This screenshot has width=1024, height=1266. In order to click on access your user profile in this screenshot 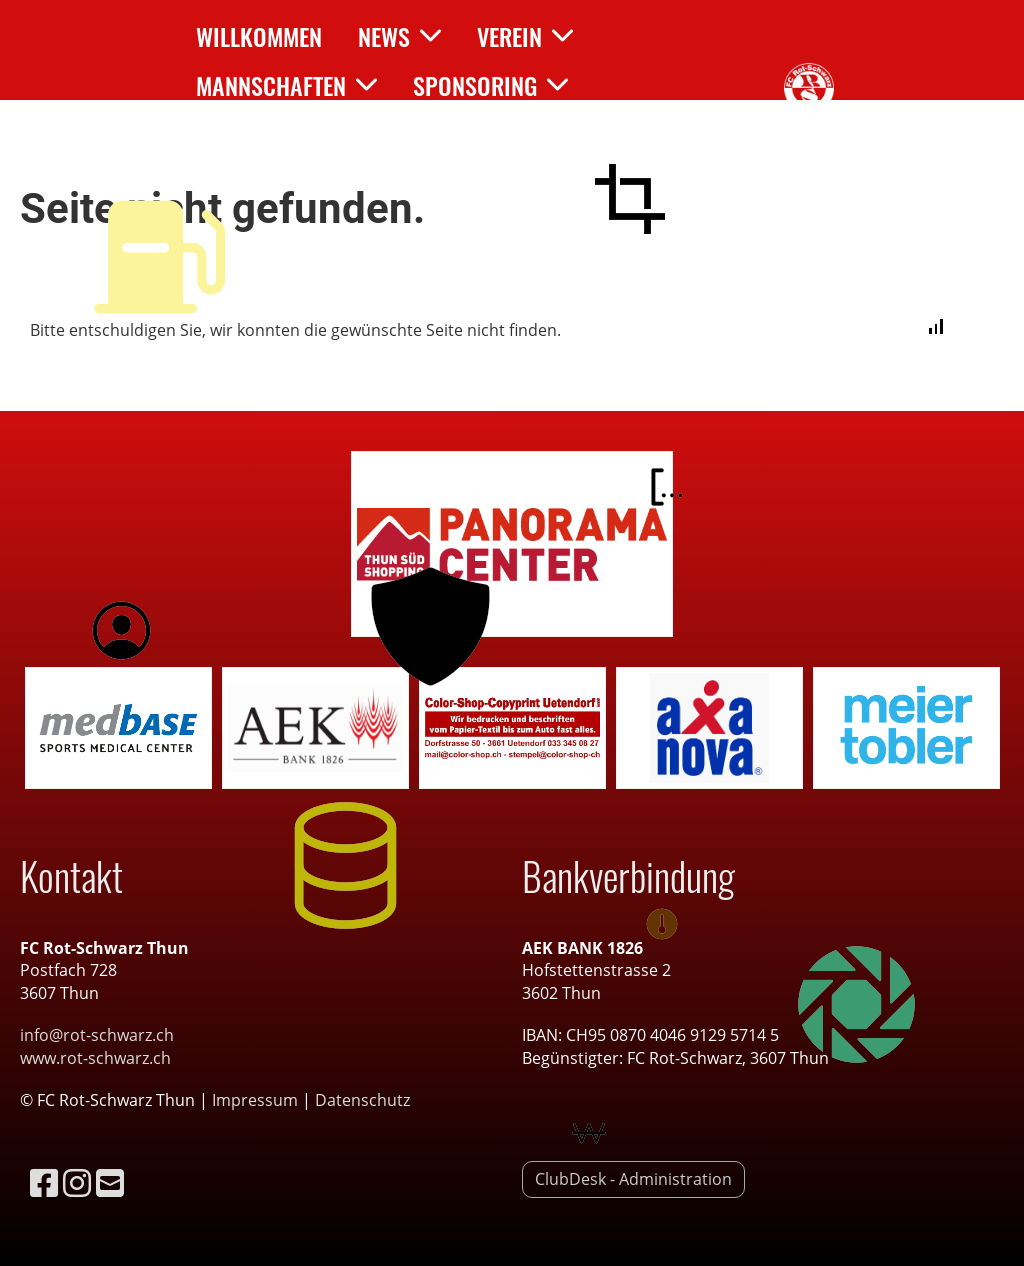, I will do `click(121, 630)`.